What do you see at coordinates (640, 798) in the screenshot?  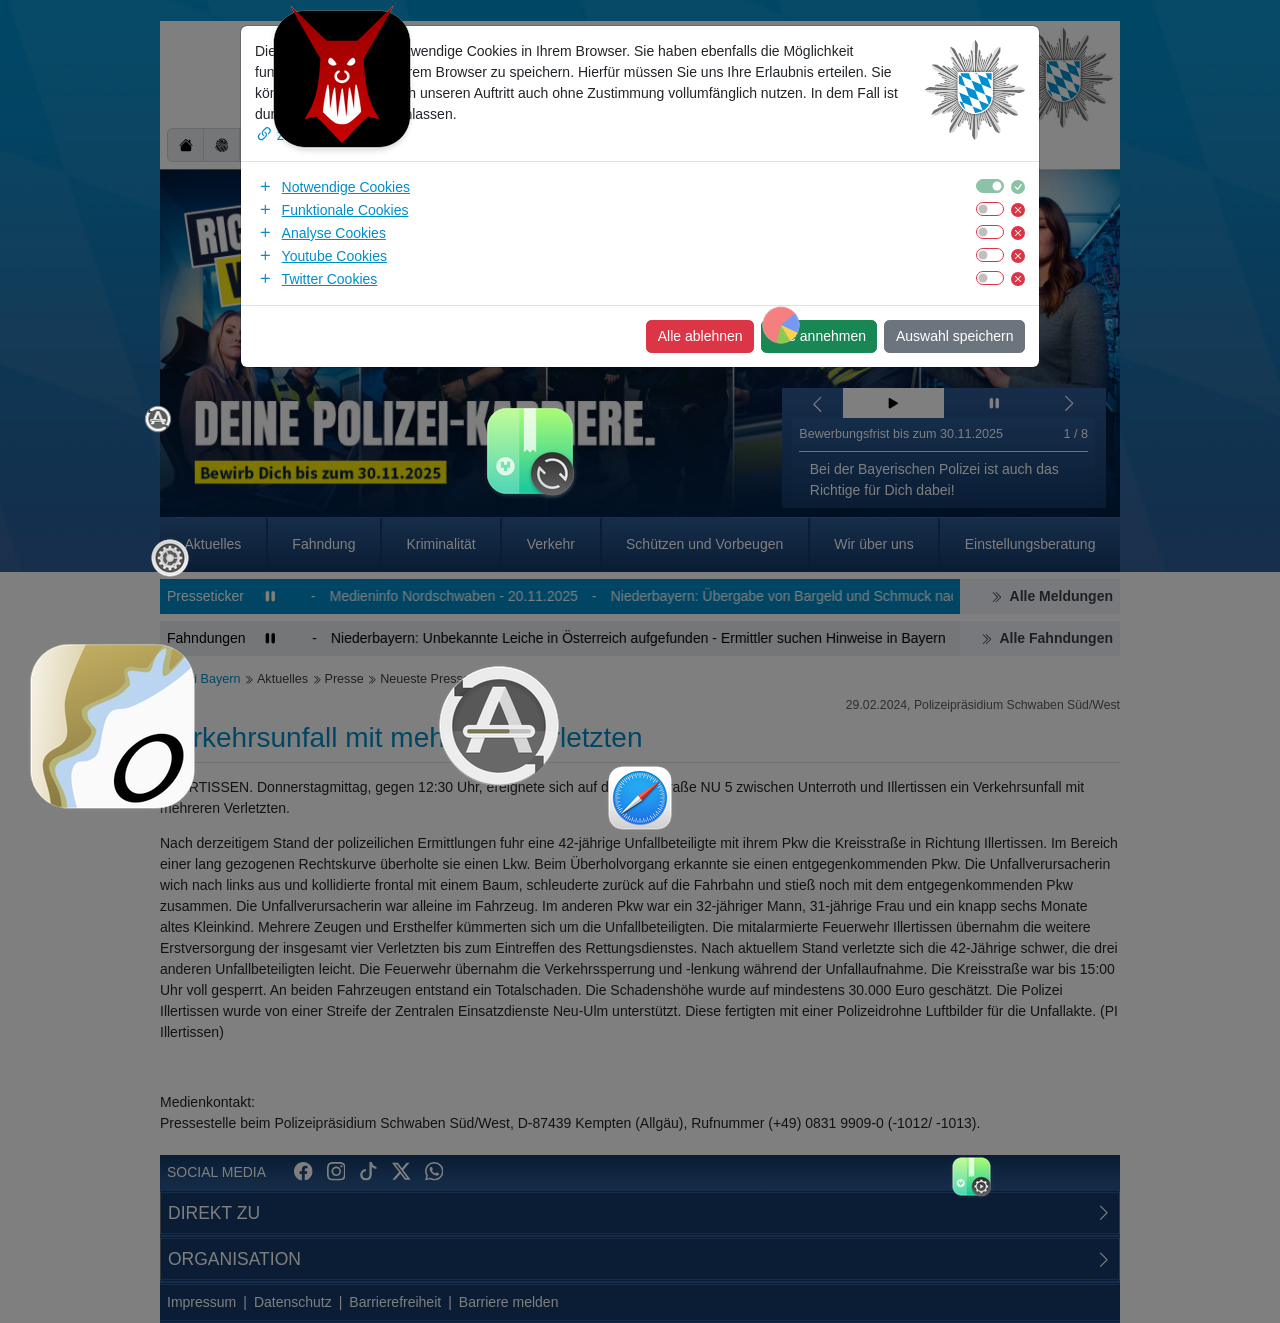 I see `open Safari web browser` at bounding box center [640, 798].